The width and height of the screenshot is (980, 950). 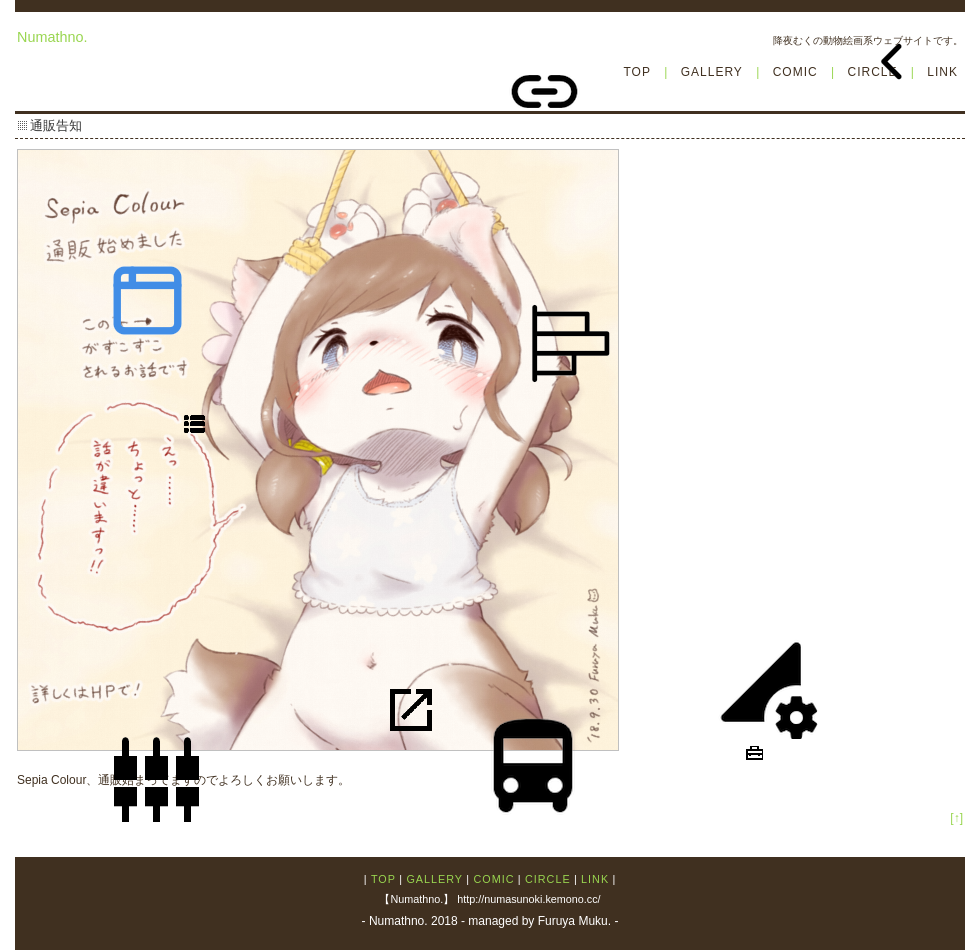 What do you see at coordinates (533, 768) in the screenshot?
I see `view bus routes and schedules` at bounding box center [533, 768].